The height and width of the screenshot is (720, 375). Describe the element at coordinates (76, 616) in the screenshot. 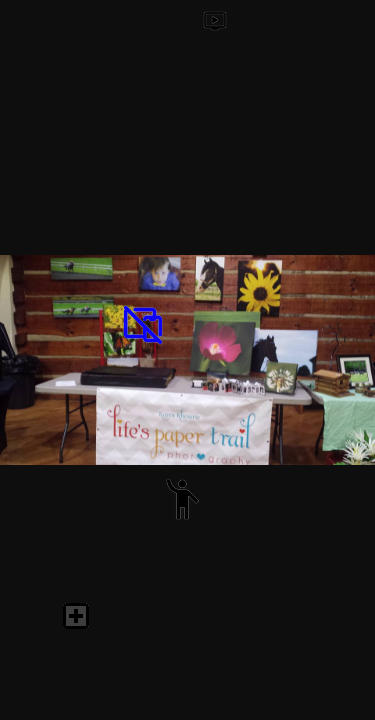

I see `find nearby hospitals or medical facilities` at that location.